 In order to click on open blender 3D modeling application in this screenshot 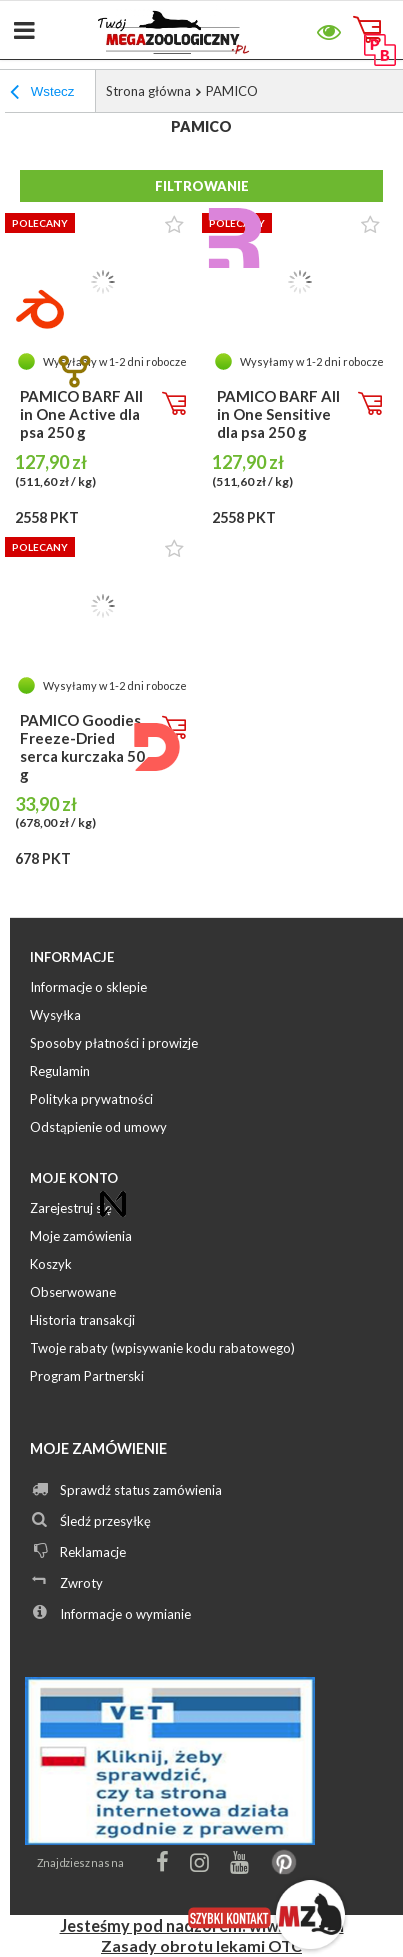, I will do `click(40, 310)`.